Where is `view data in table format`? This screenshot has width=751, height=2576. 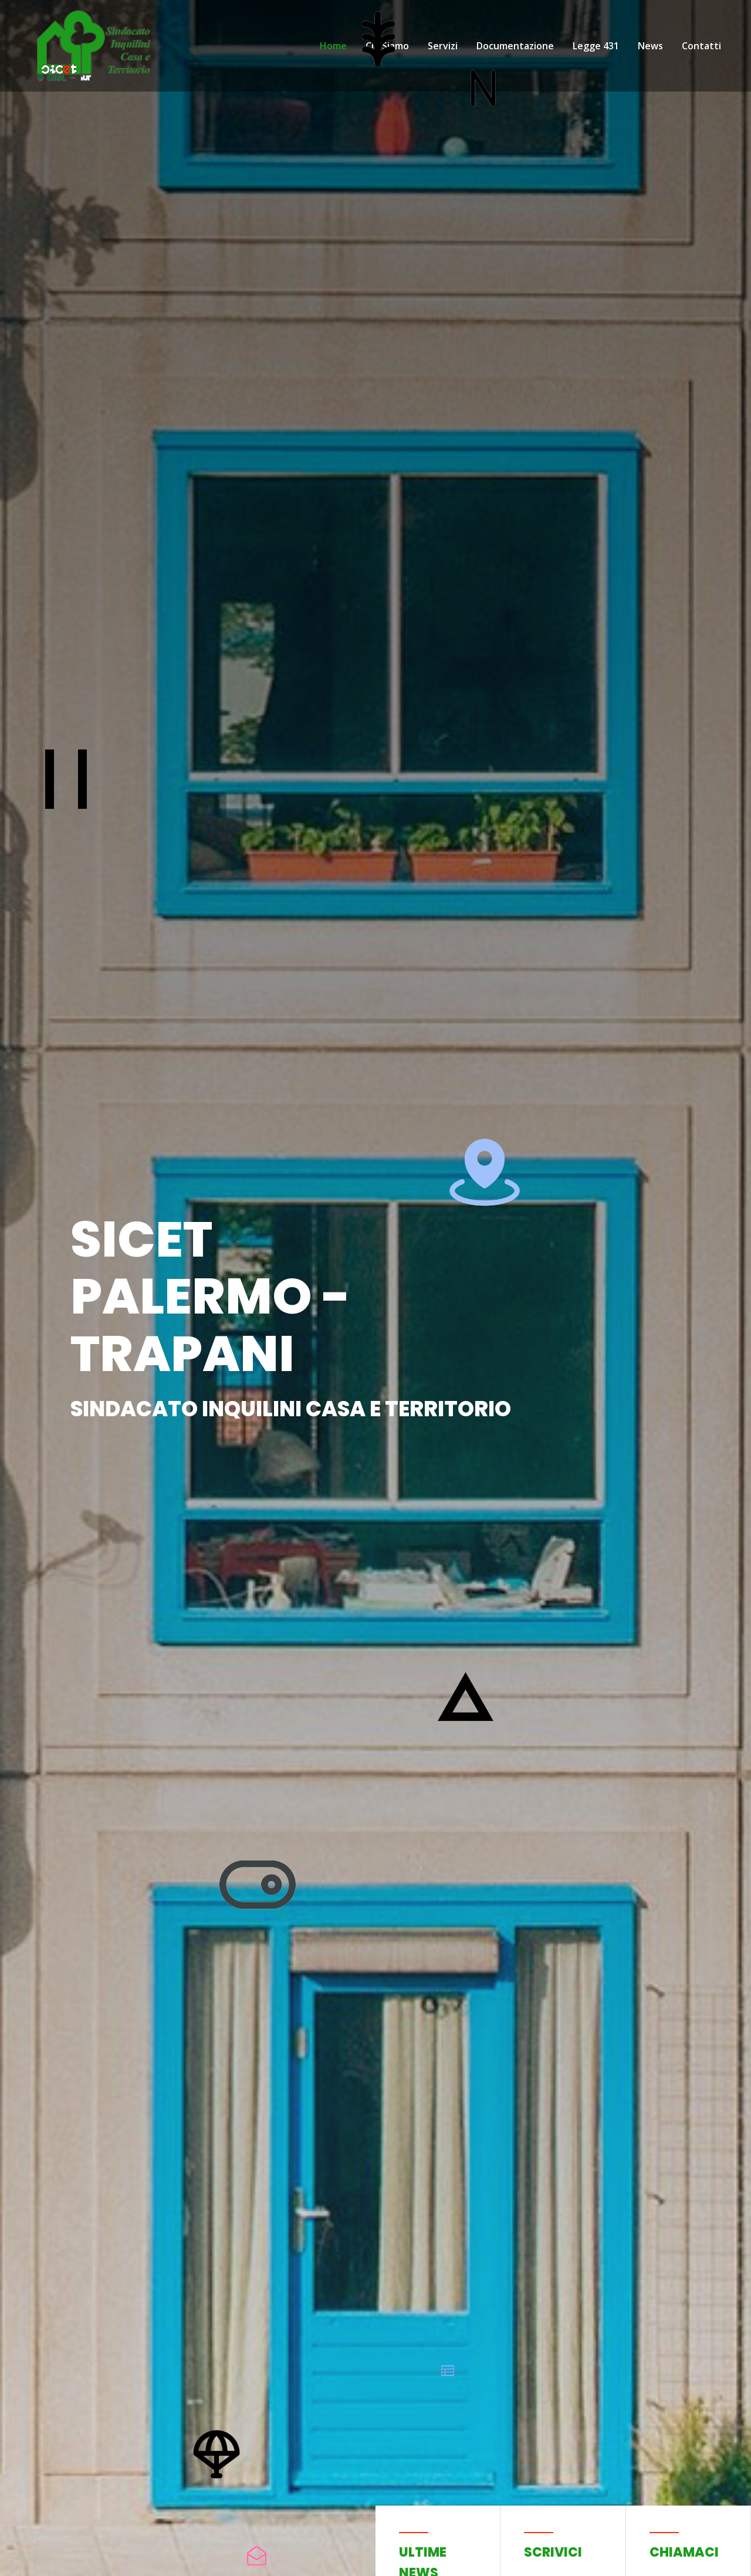
view data in table format is located at coordinates (448, 2371).